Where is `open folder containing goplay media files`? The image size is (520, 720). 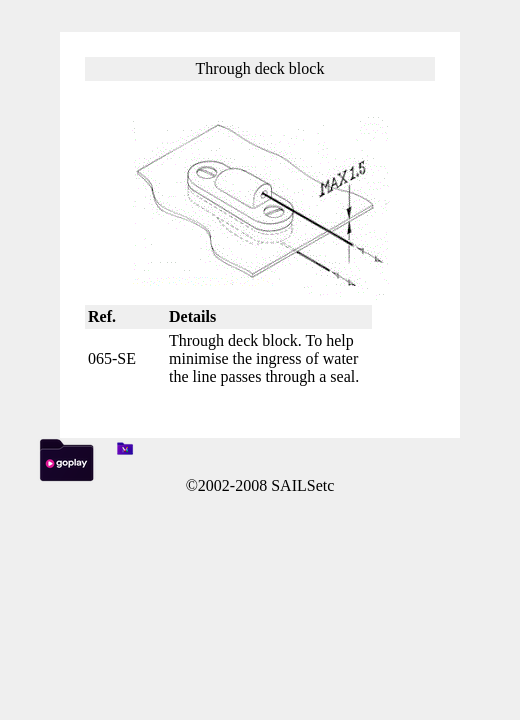
open folder containing goplay media files is located at coordinates (66, 461).